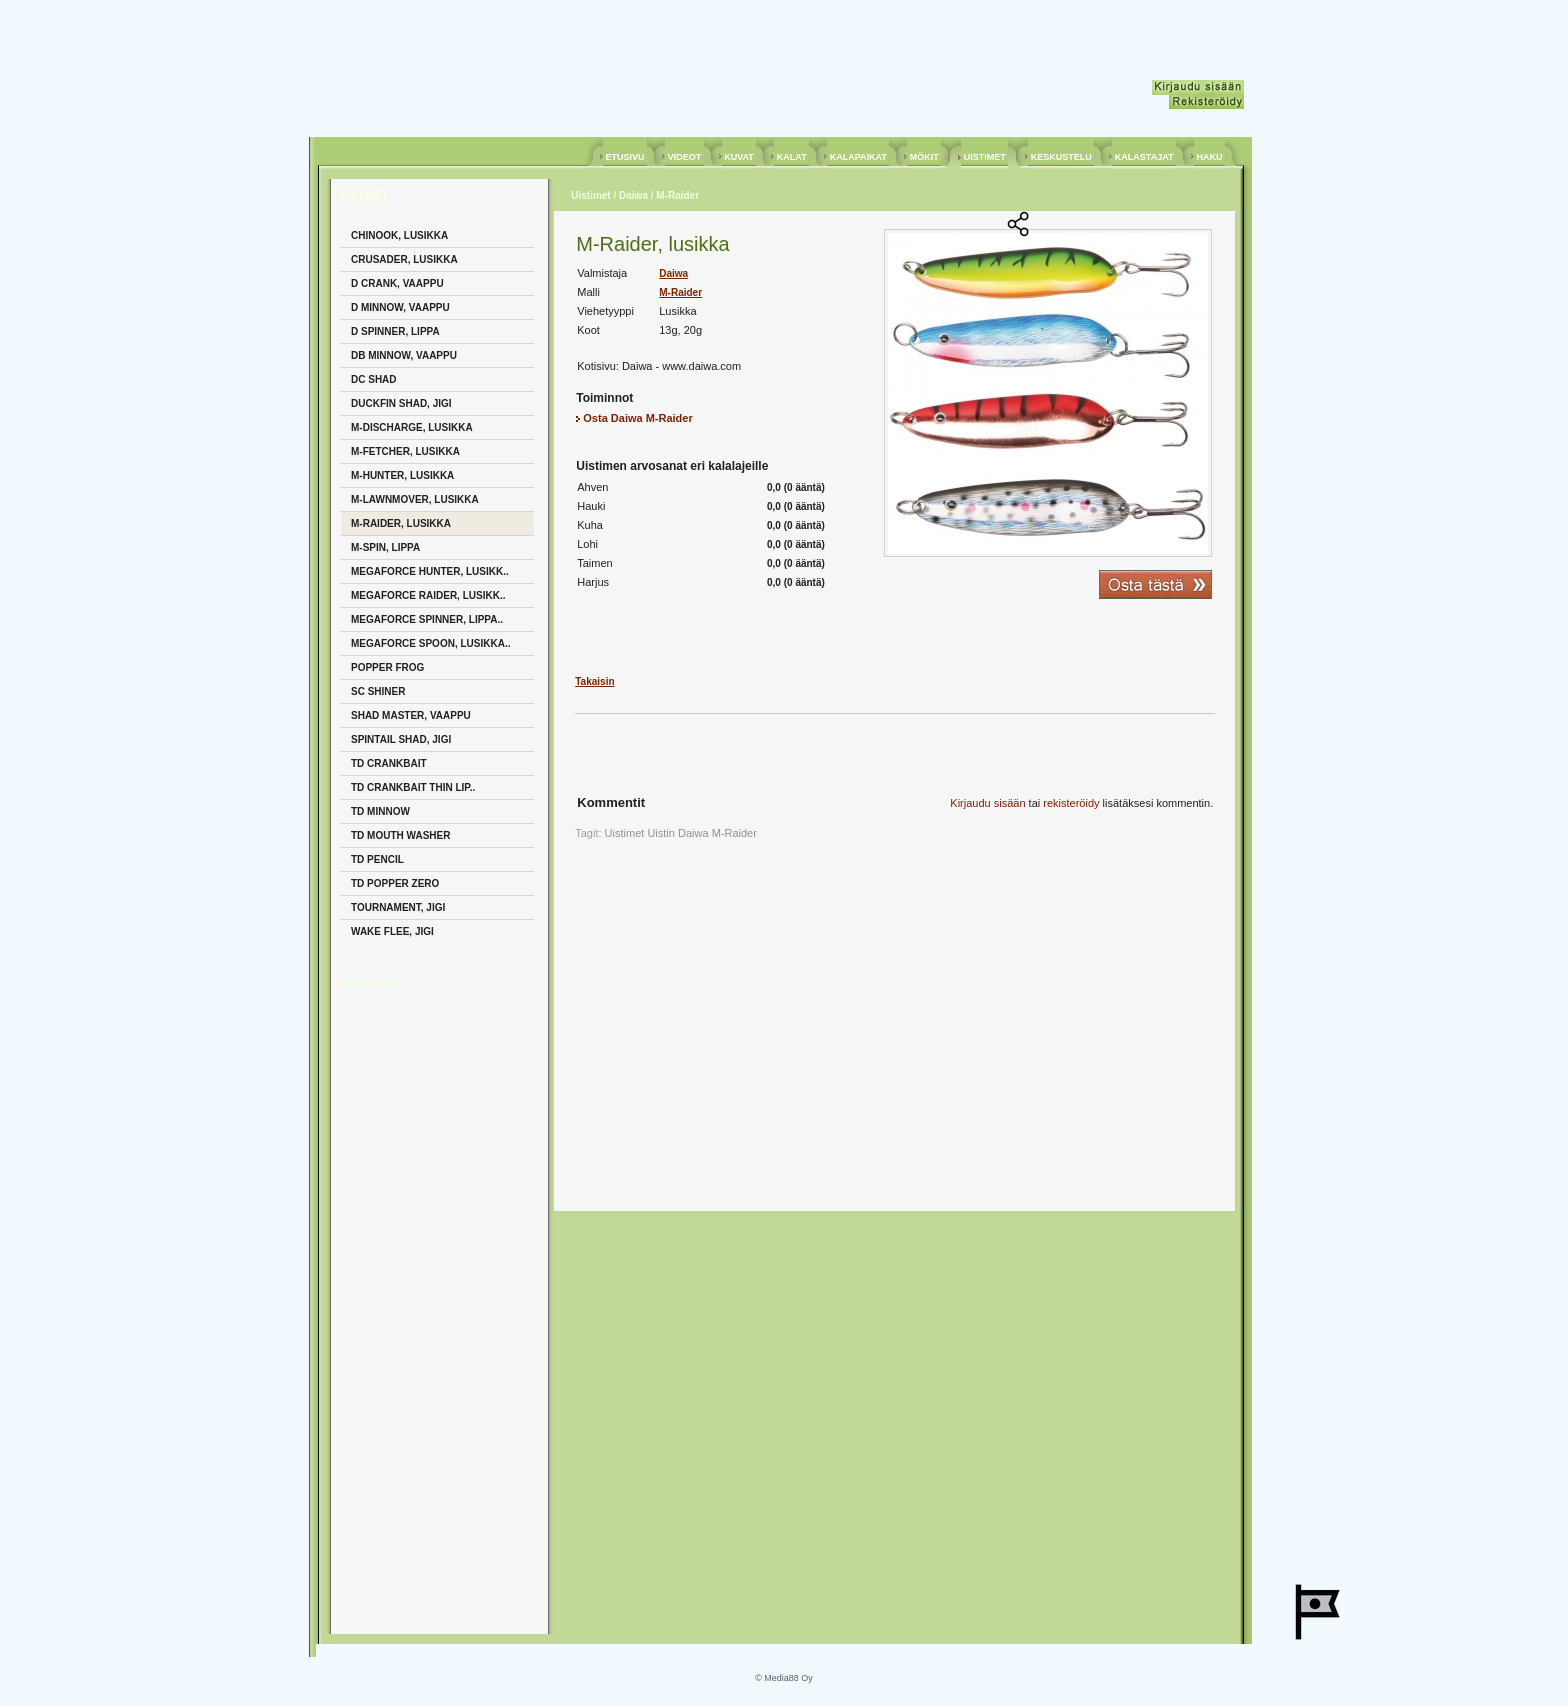  What do you see at coordinates (1019, 224) in the screenshot?
I see `share content to social networks` at bounding box center [1019, 224].